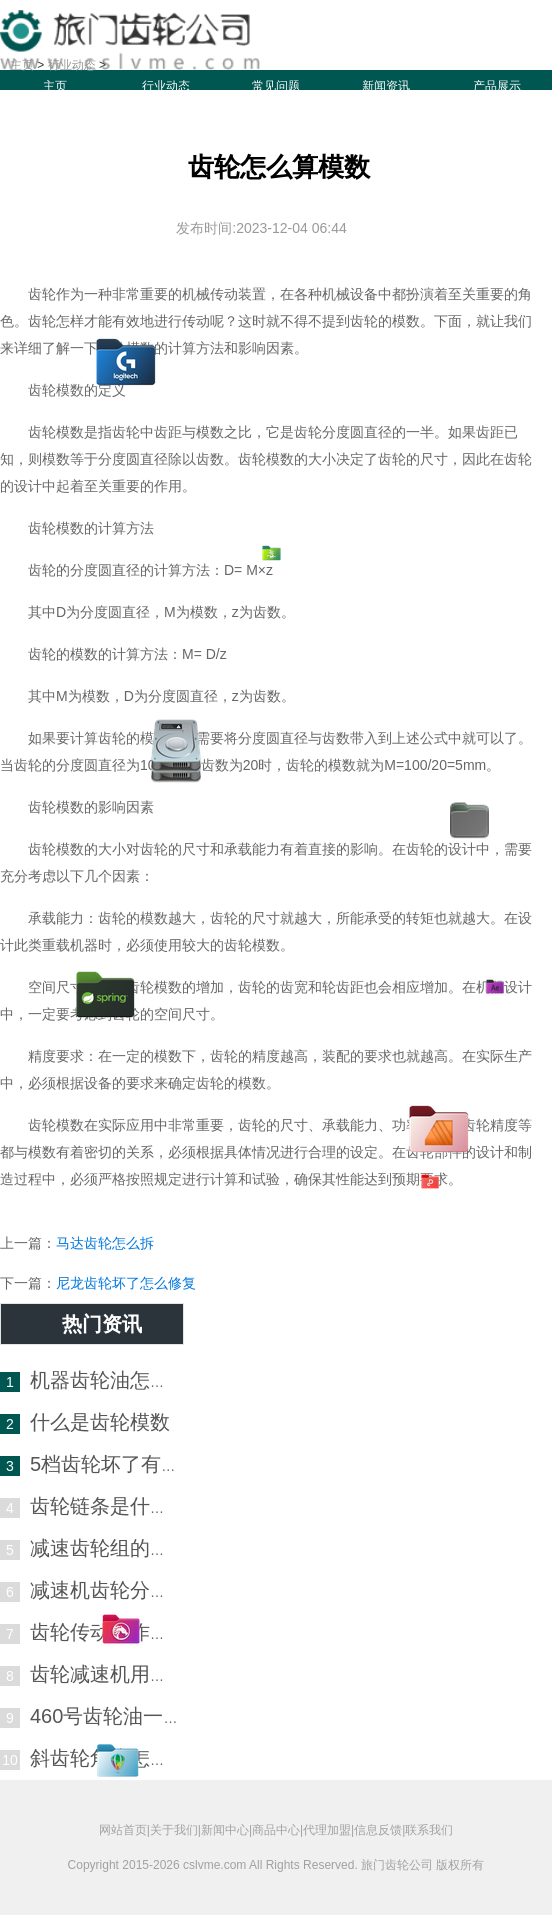  What do you see at coordinates (176, 751) in the screenshot?
I see `access multiple connected storage drives` at bounding box center [176, 751].